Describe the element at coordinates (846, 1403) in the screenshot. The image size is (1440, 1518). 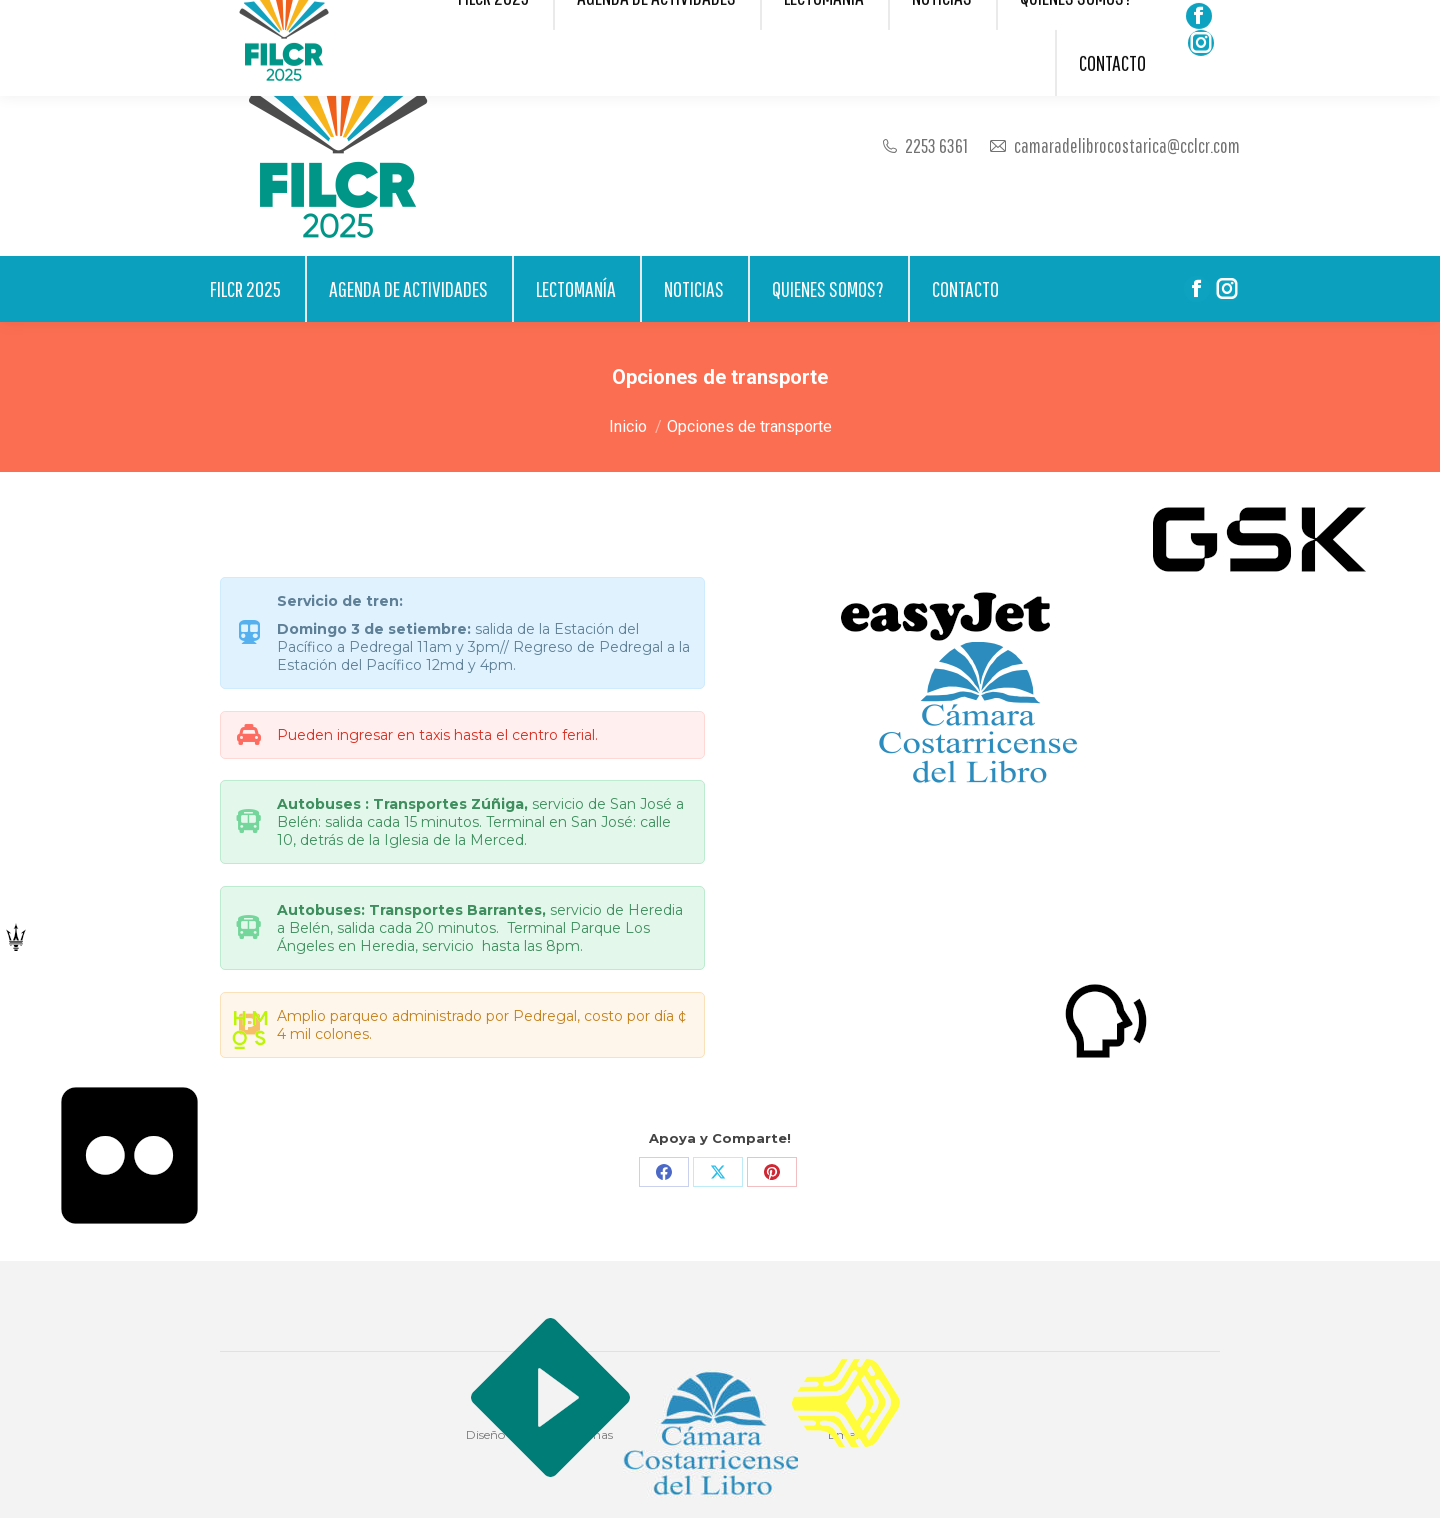
I see `pm2 process manager logo` at that location.